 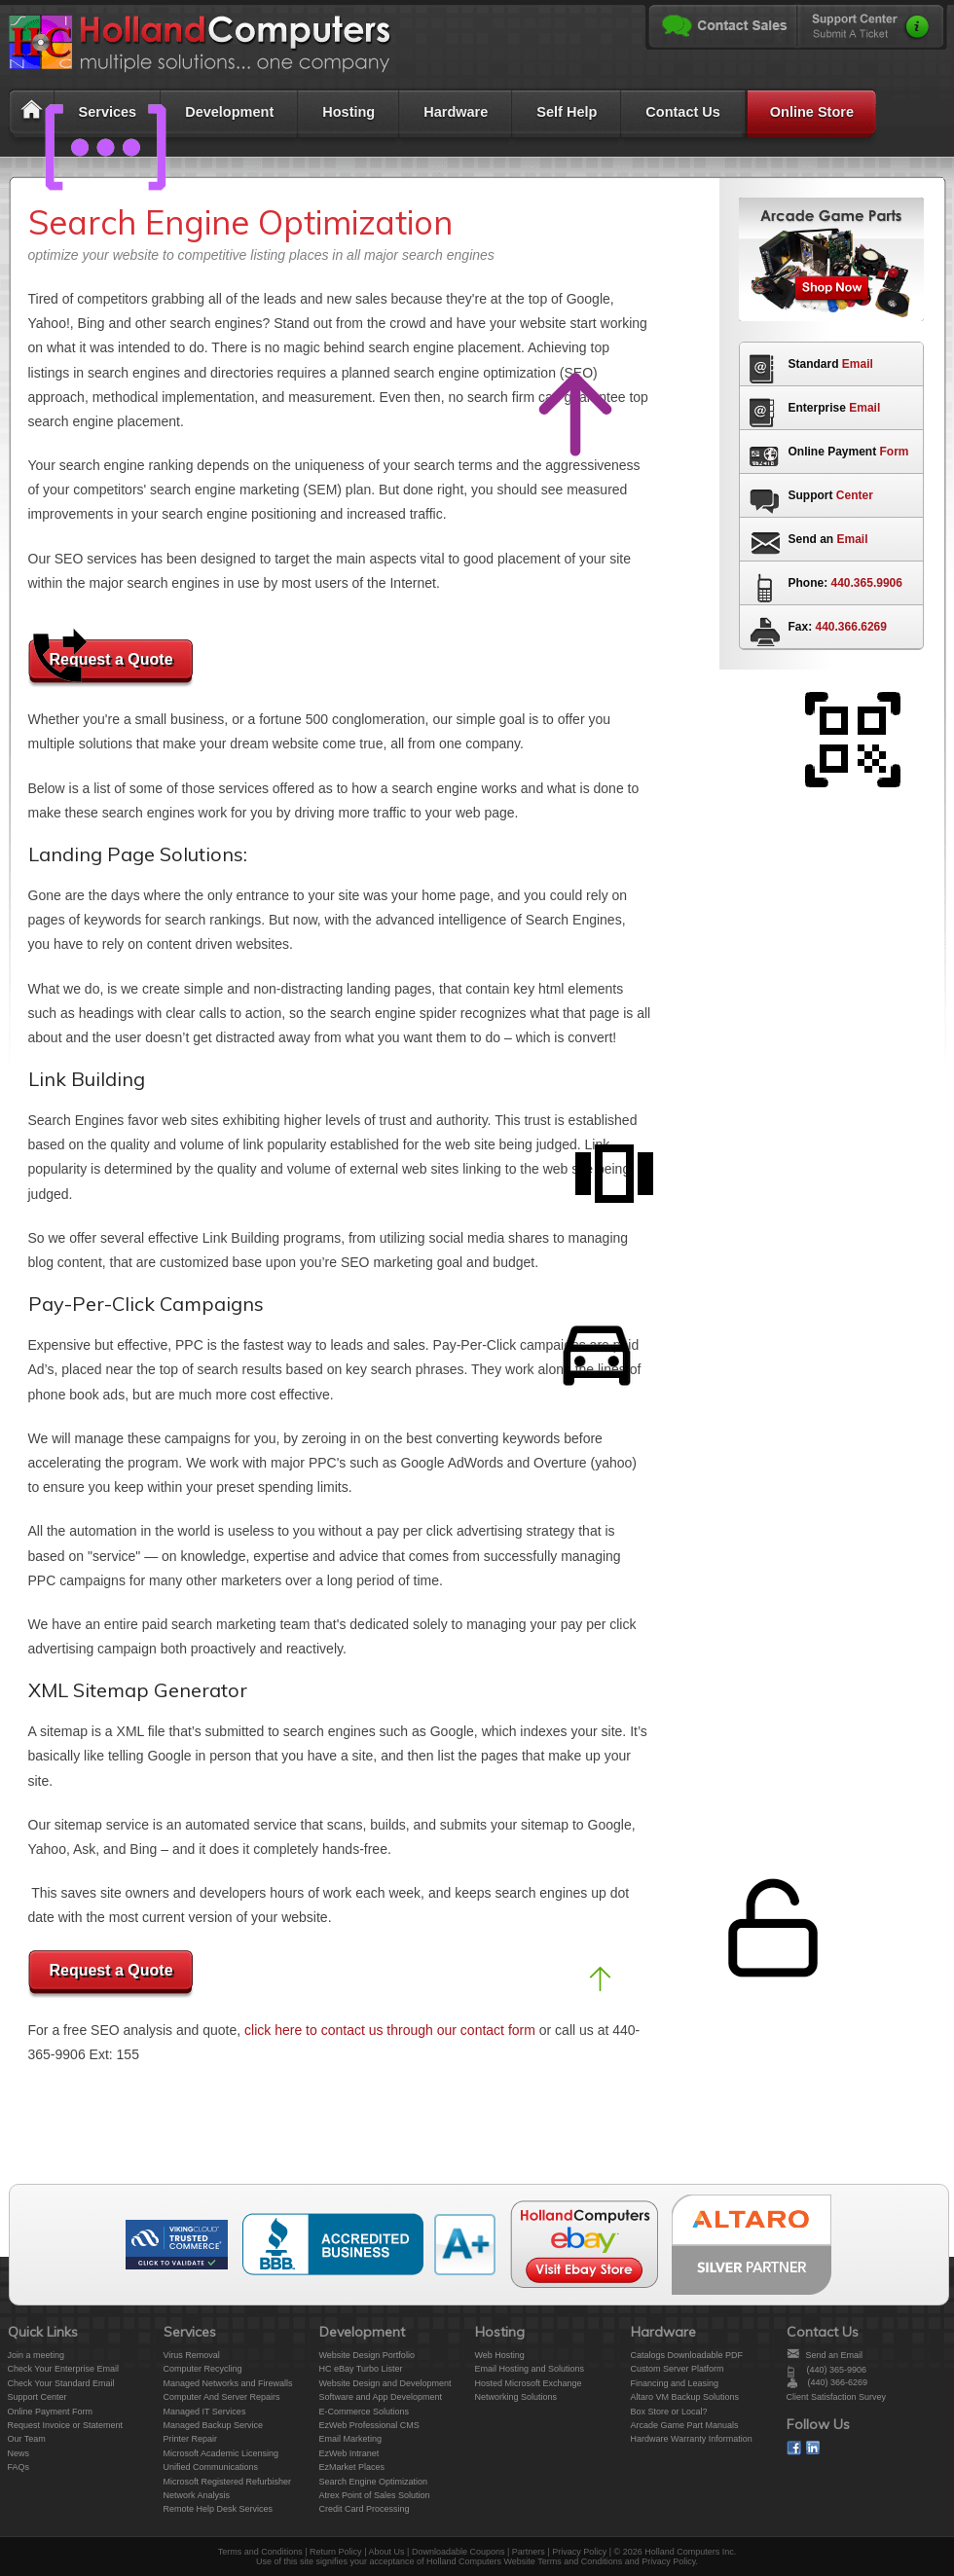 I want to click on move up or scroll to top, so click(x=575, y=415).